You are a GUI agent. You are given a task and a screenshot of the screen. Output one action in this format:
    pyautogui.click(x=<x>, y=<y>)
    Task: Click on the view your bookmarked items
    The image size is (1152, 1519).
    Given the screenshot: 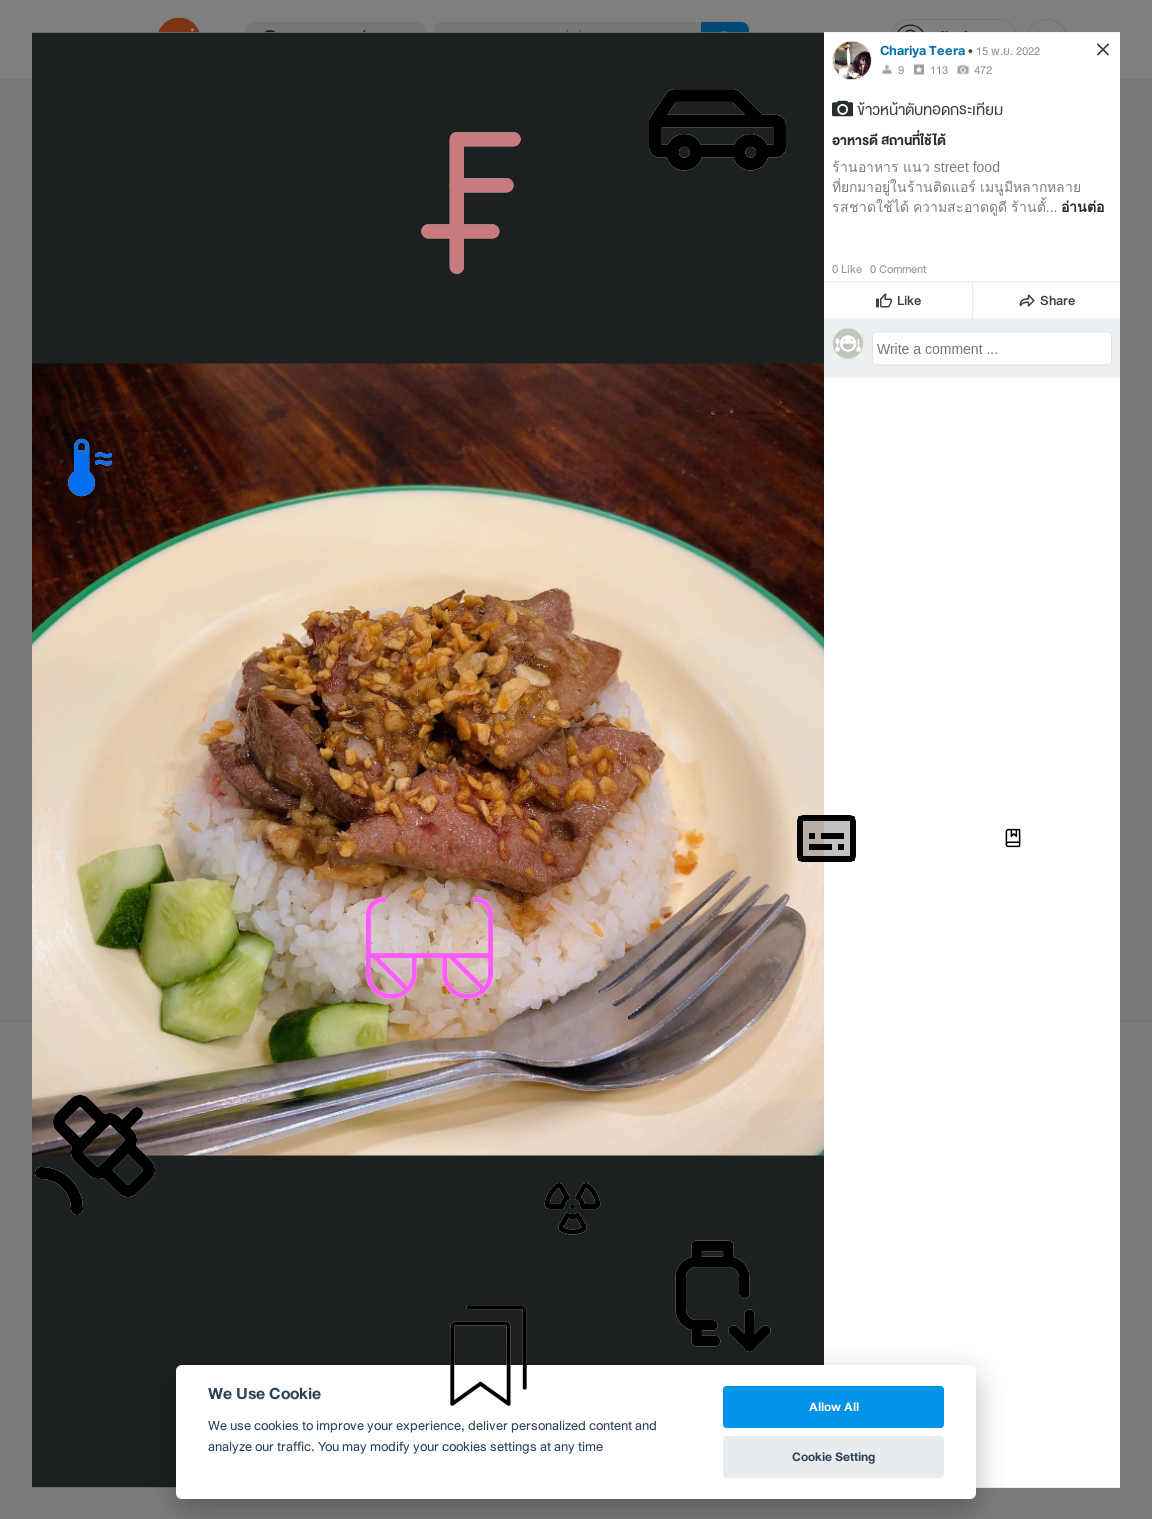 What is the action you would take?
    pyautogui.click(x=1013, y=838)
    